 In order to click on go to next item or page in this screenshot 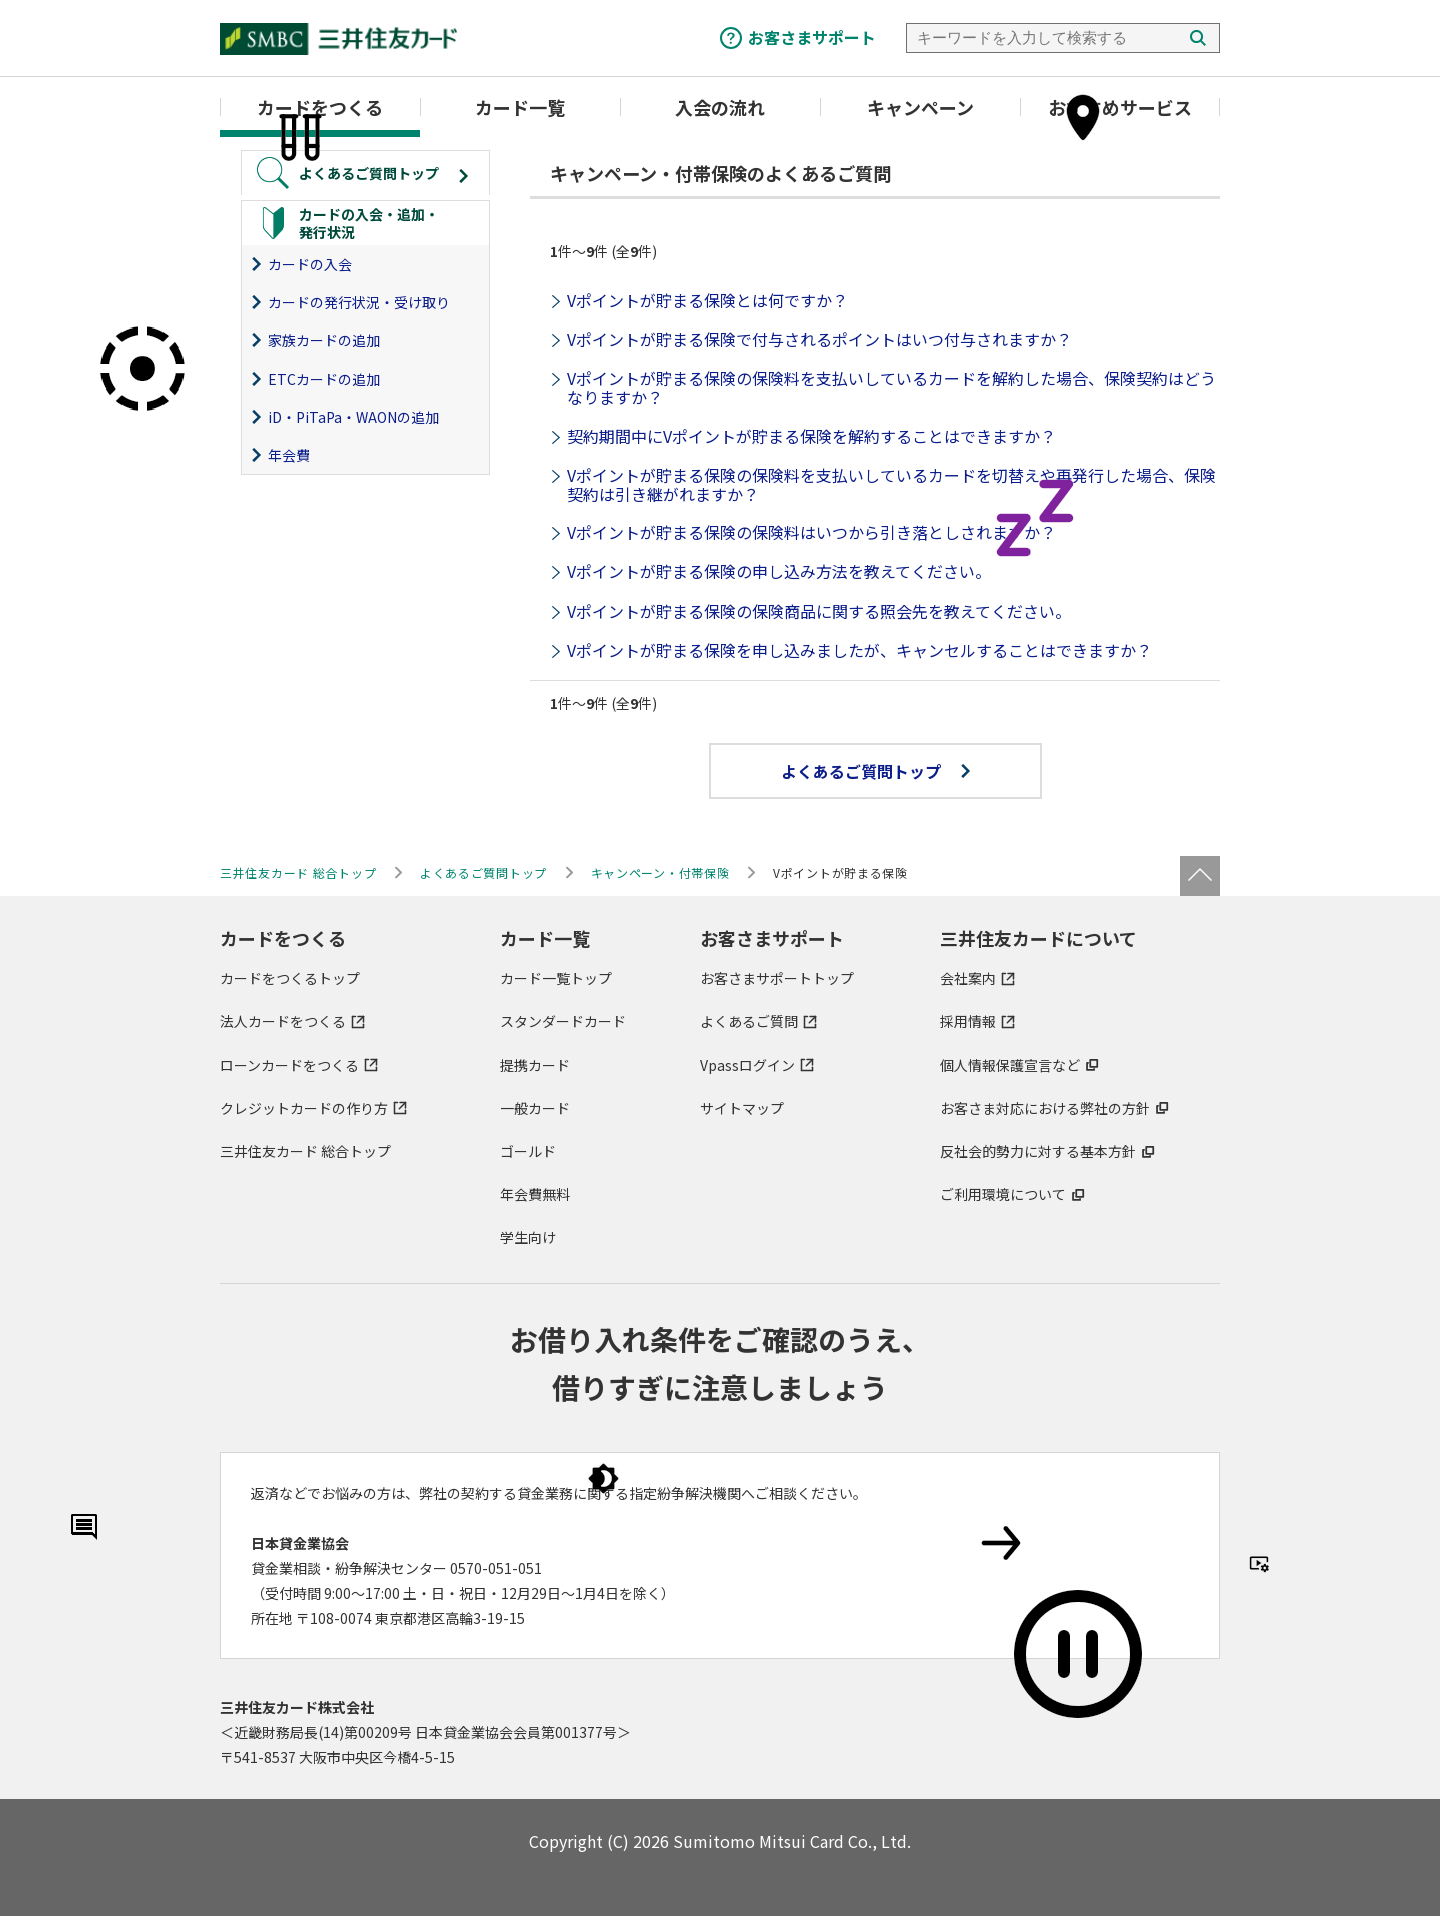, I will do `click(1001, 1543)`.